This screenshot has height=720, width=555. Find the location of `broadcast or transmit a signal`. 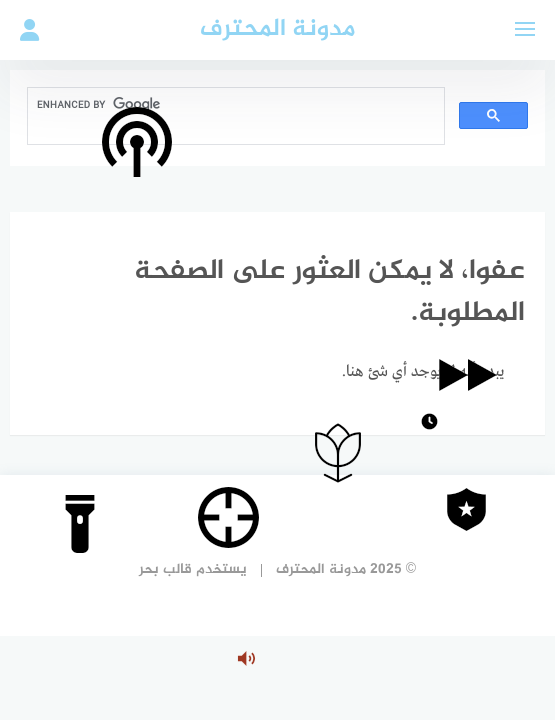

broadcast or transmit a signal is located at coordinates (137, 142).